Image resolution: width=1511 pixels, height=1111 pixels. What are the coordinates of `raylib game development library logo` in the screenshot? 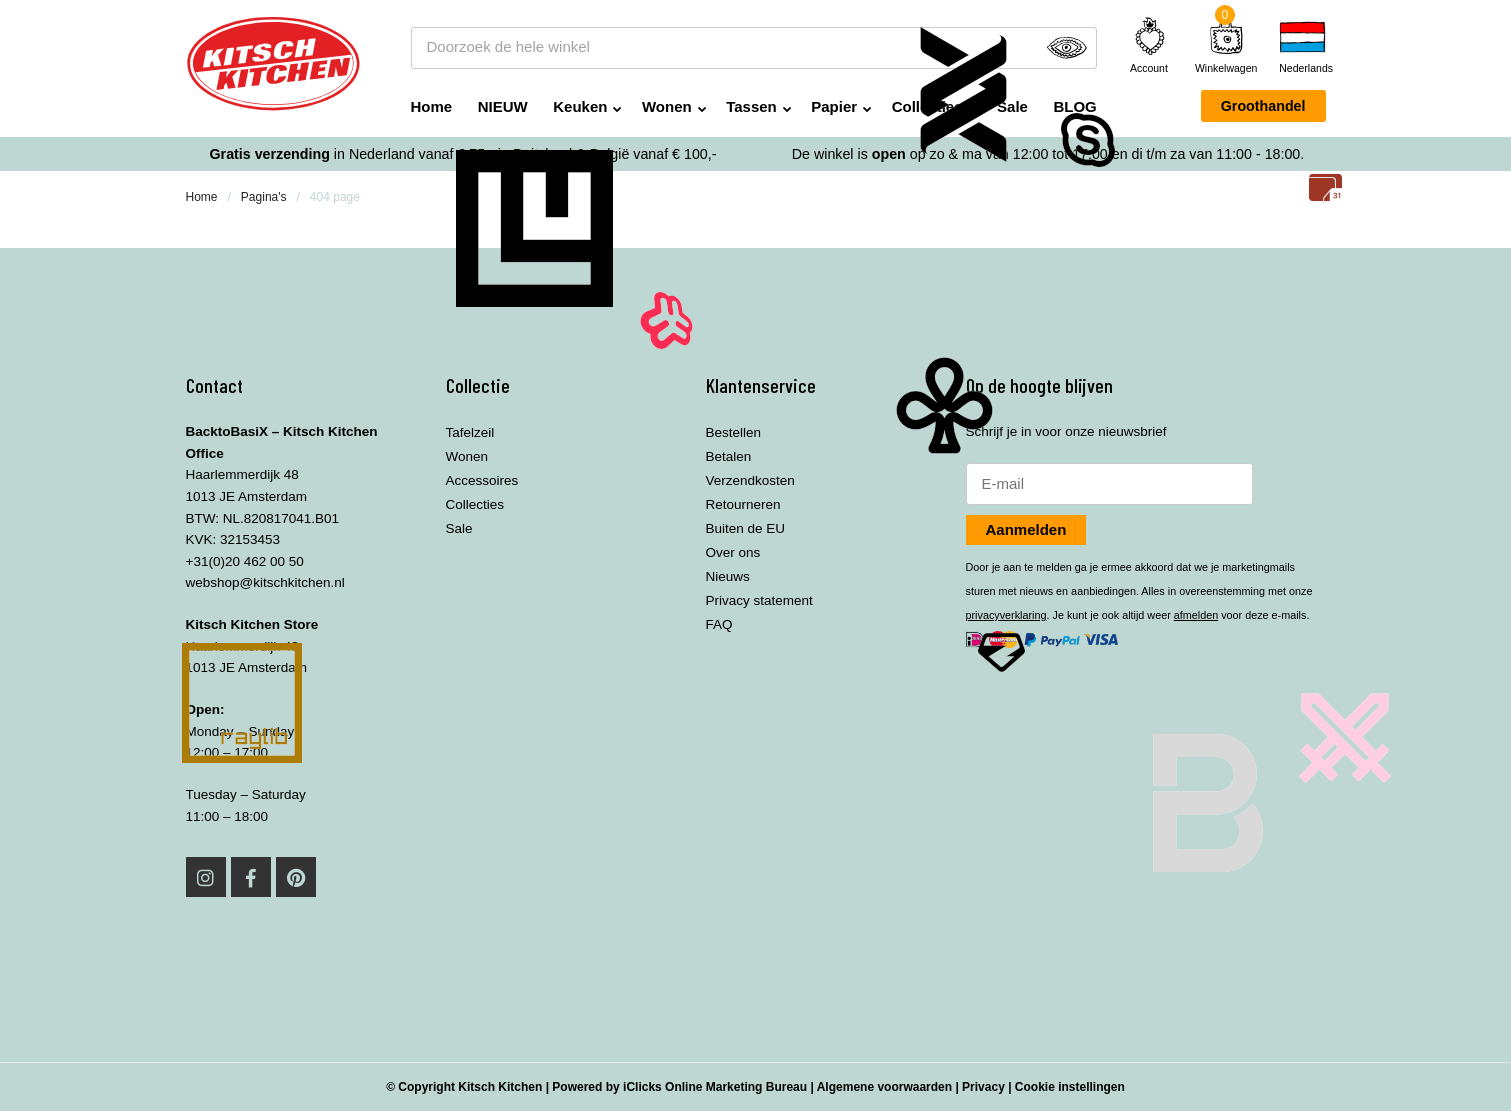 It's located at (242, 703).